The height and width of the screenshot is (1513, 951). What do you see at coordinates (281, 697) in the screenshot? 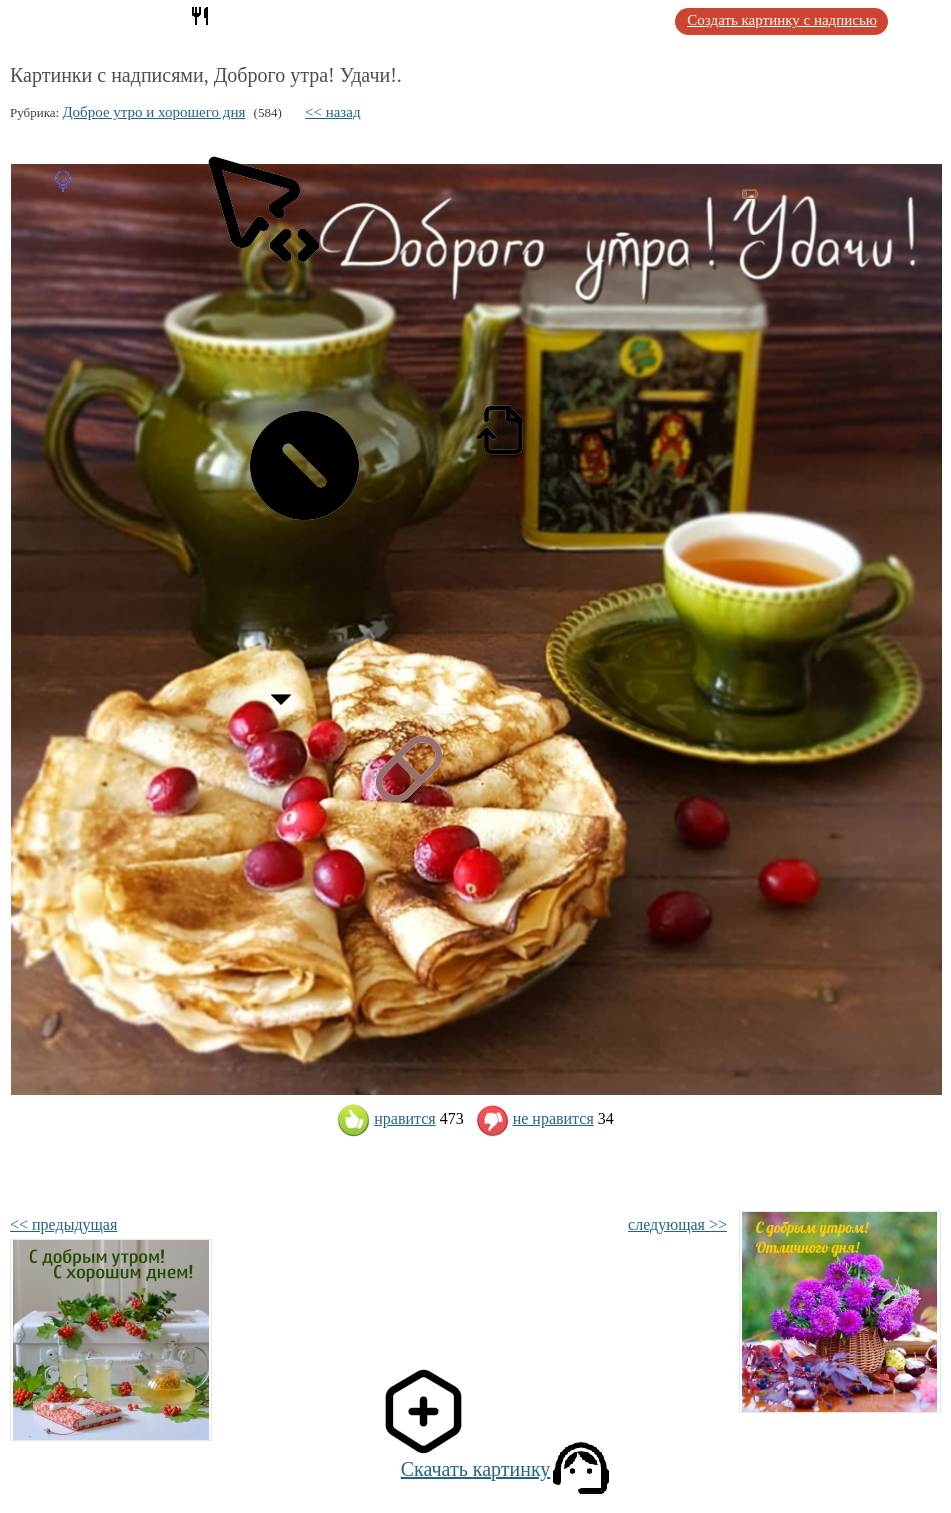
I see `expand a dropdown menu` at bounding box center [281, 697].